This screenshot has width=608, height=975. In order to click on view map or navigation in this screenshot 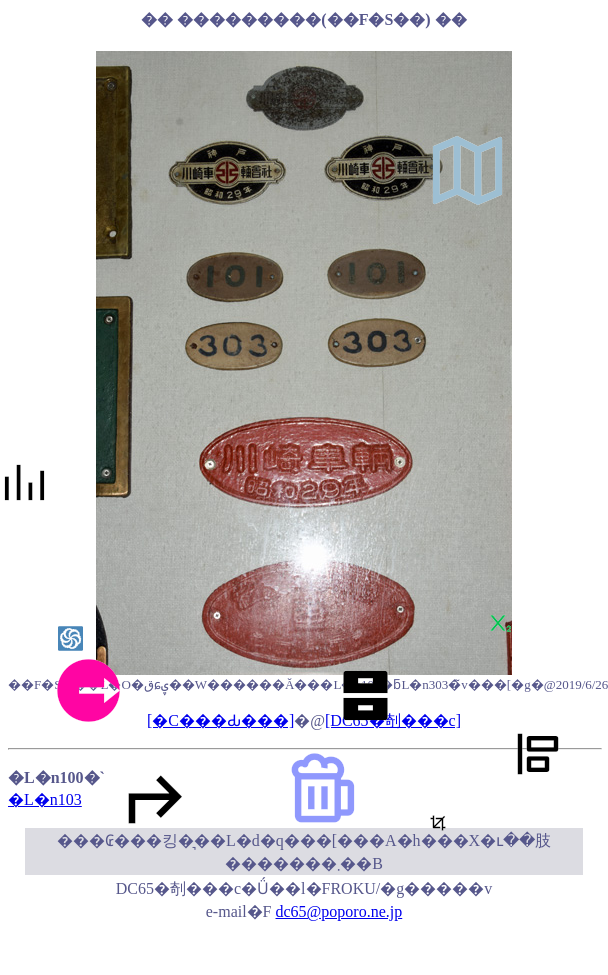, I will do `click(467, 170)`.